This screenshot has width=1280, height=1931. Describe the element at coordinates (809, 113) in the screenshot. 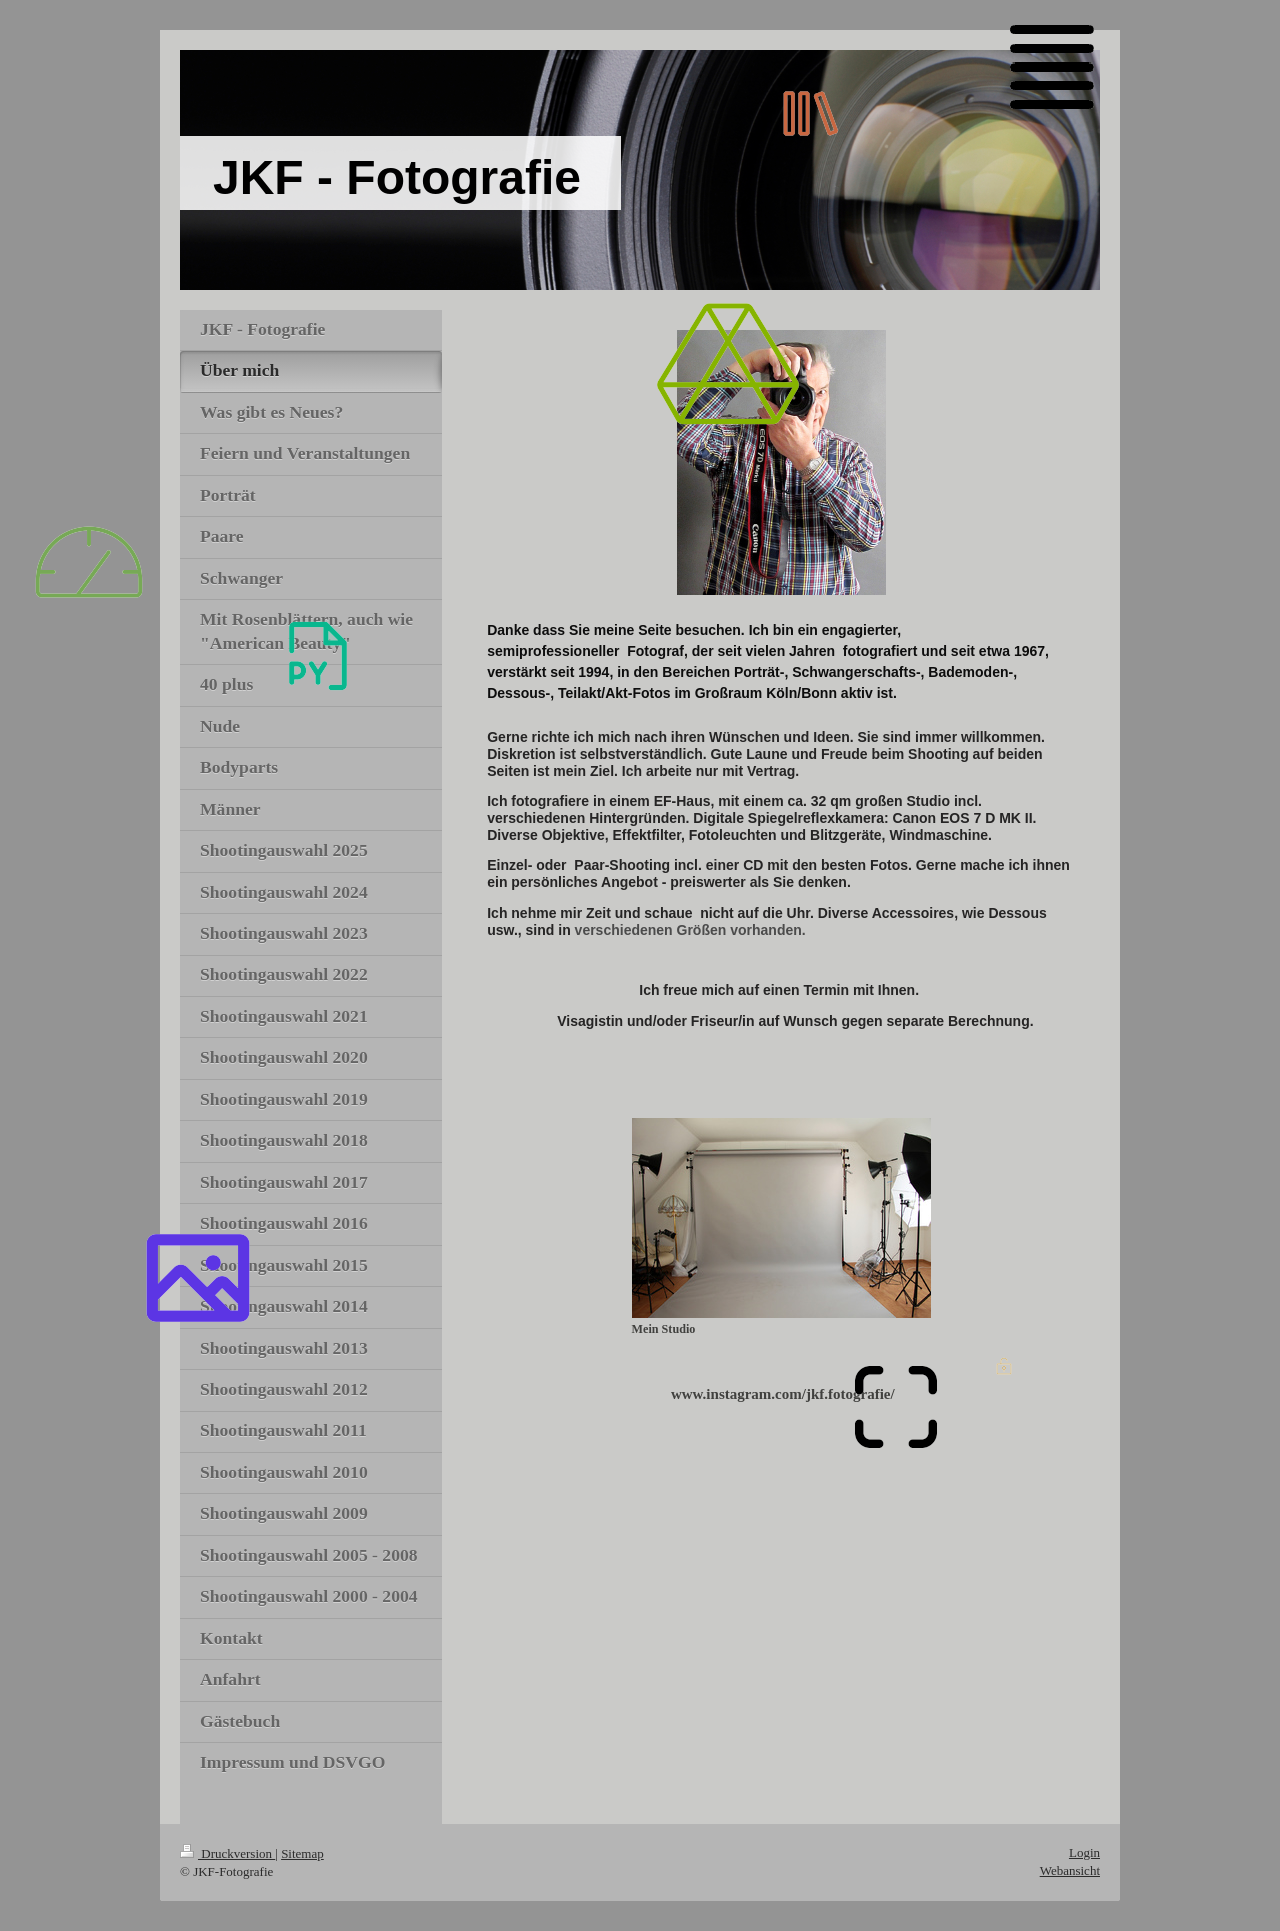

I see `access your saved library or collection` at that location.